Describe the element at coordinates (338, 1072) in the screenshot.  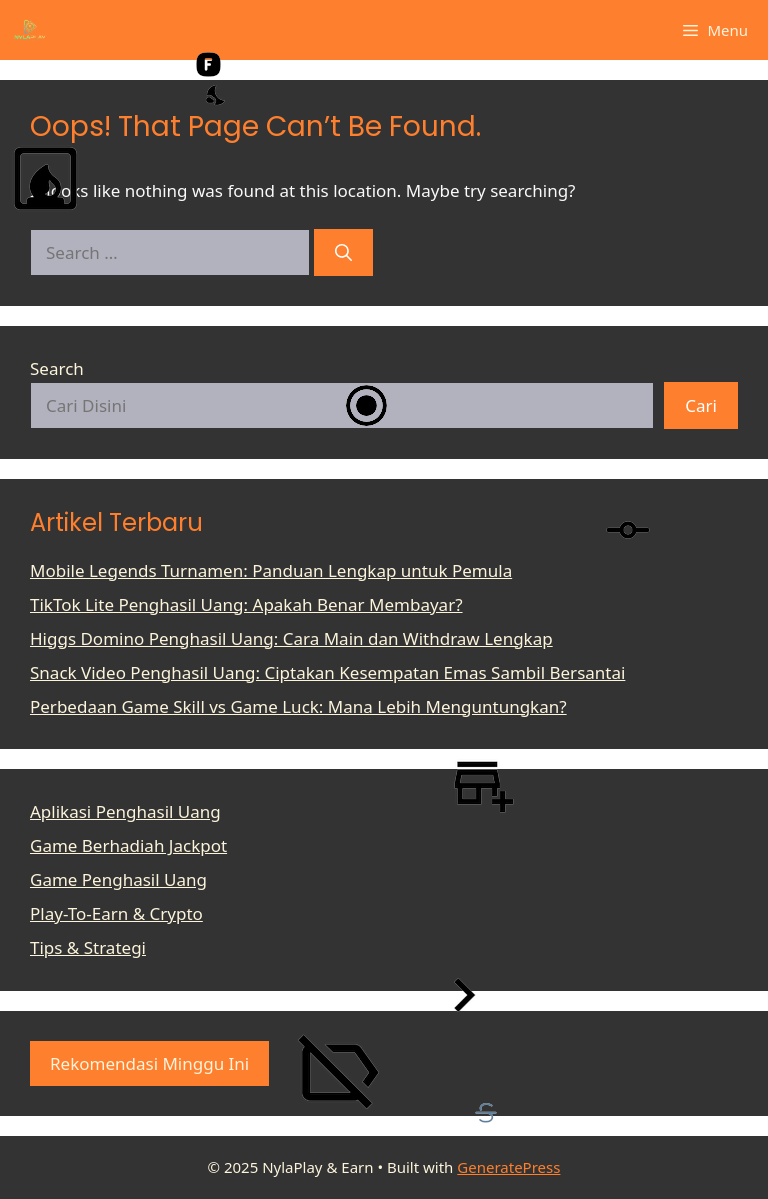
I see `remove a label or tag from an item` at that location.